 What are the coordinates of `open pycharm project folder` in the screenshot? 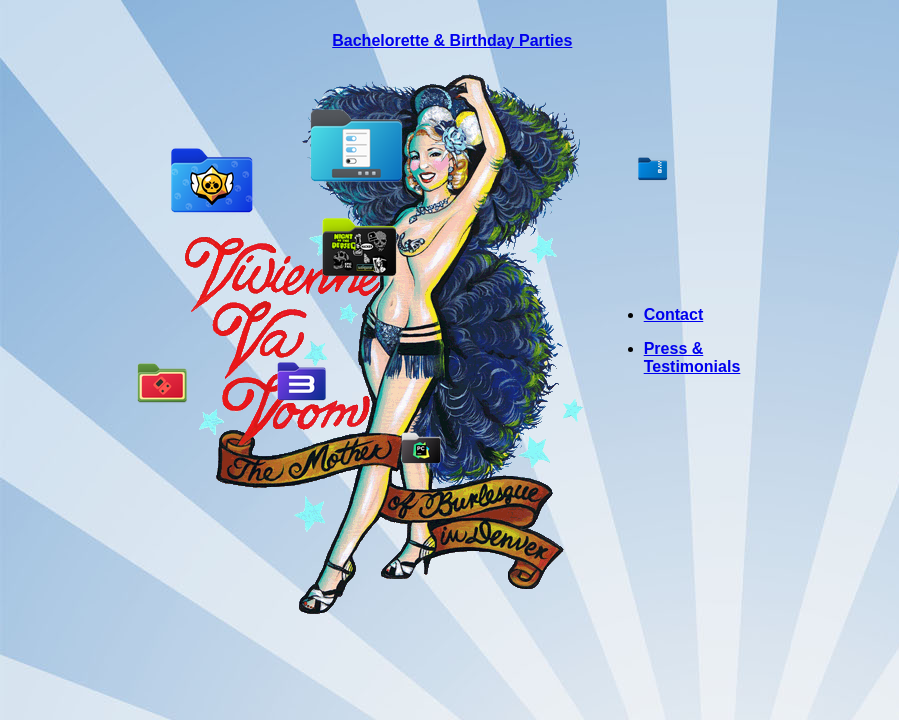 It's located at (421, 449).